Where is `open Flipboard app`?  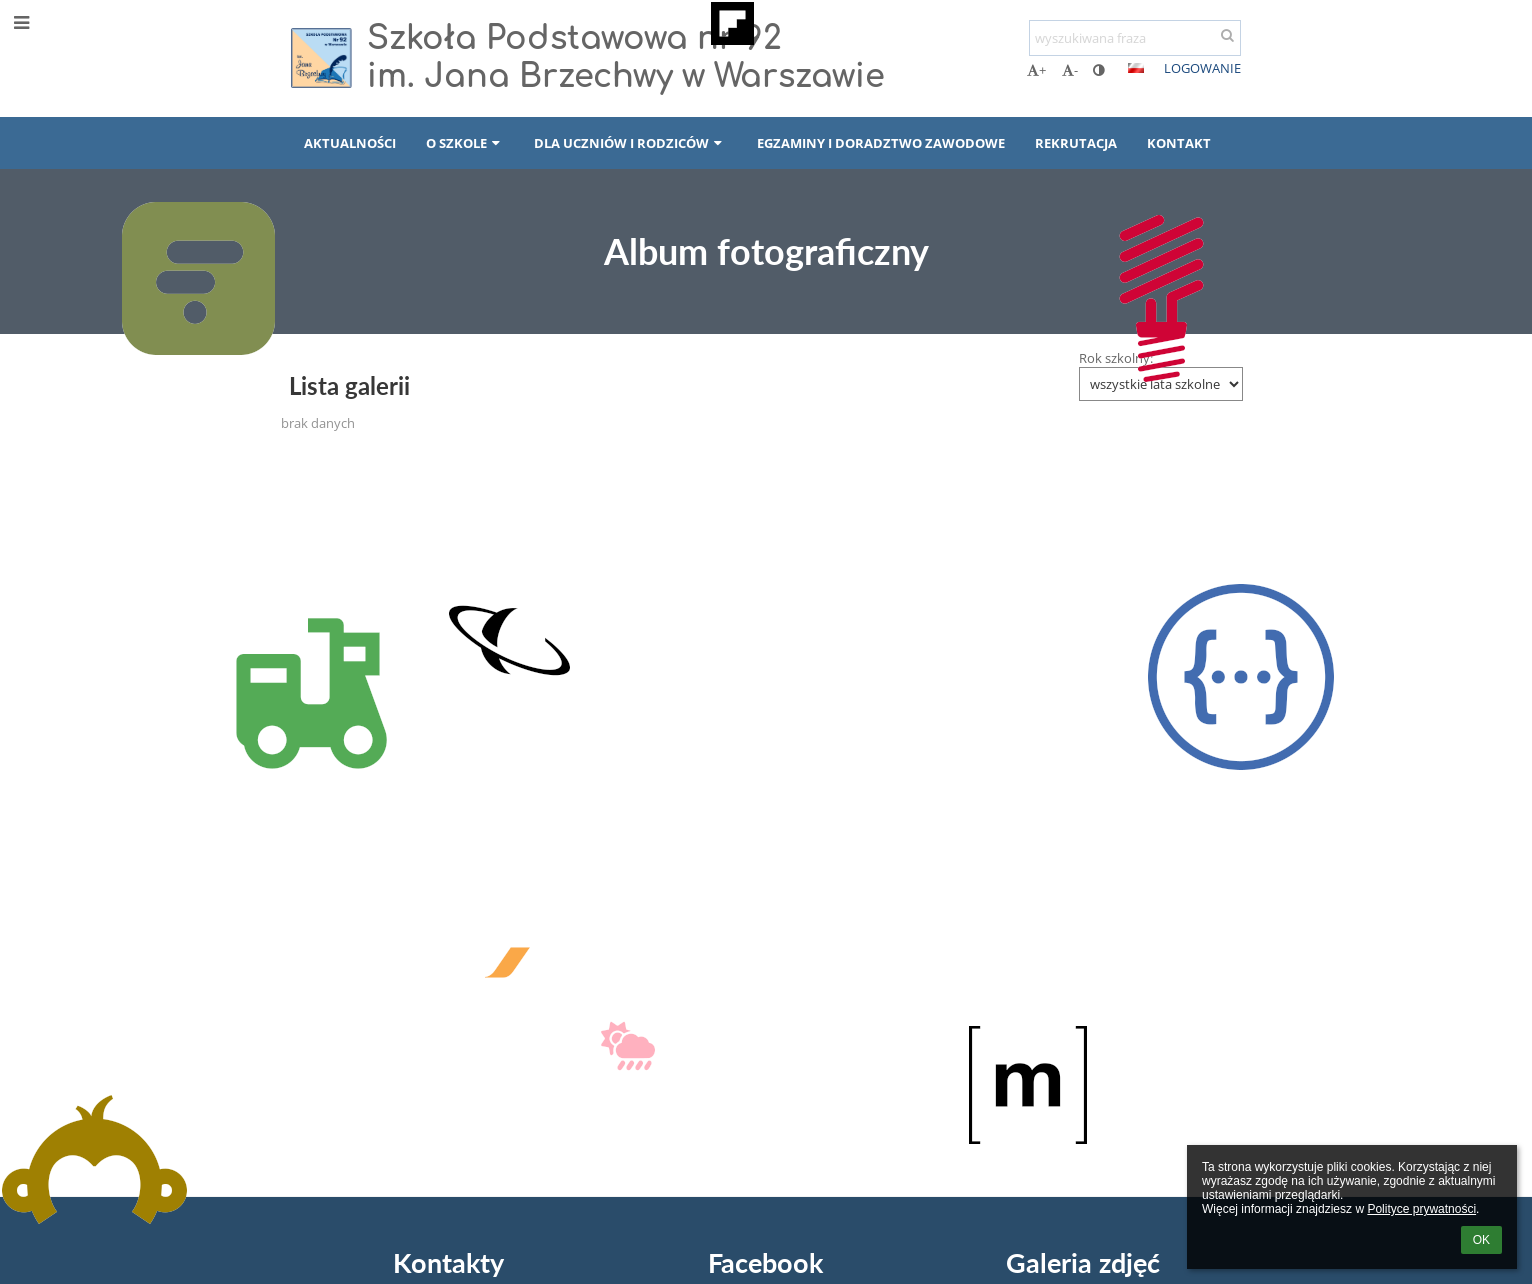 open Flipboard app is located at coordinates (732, 23).